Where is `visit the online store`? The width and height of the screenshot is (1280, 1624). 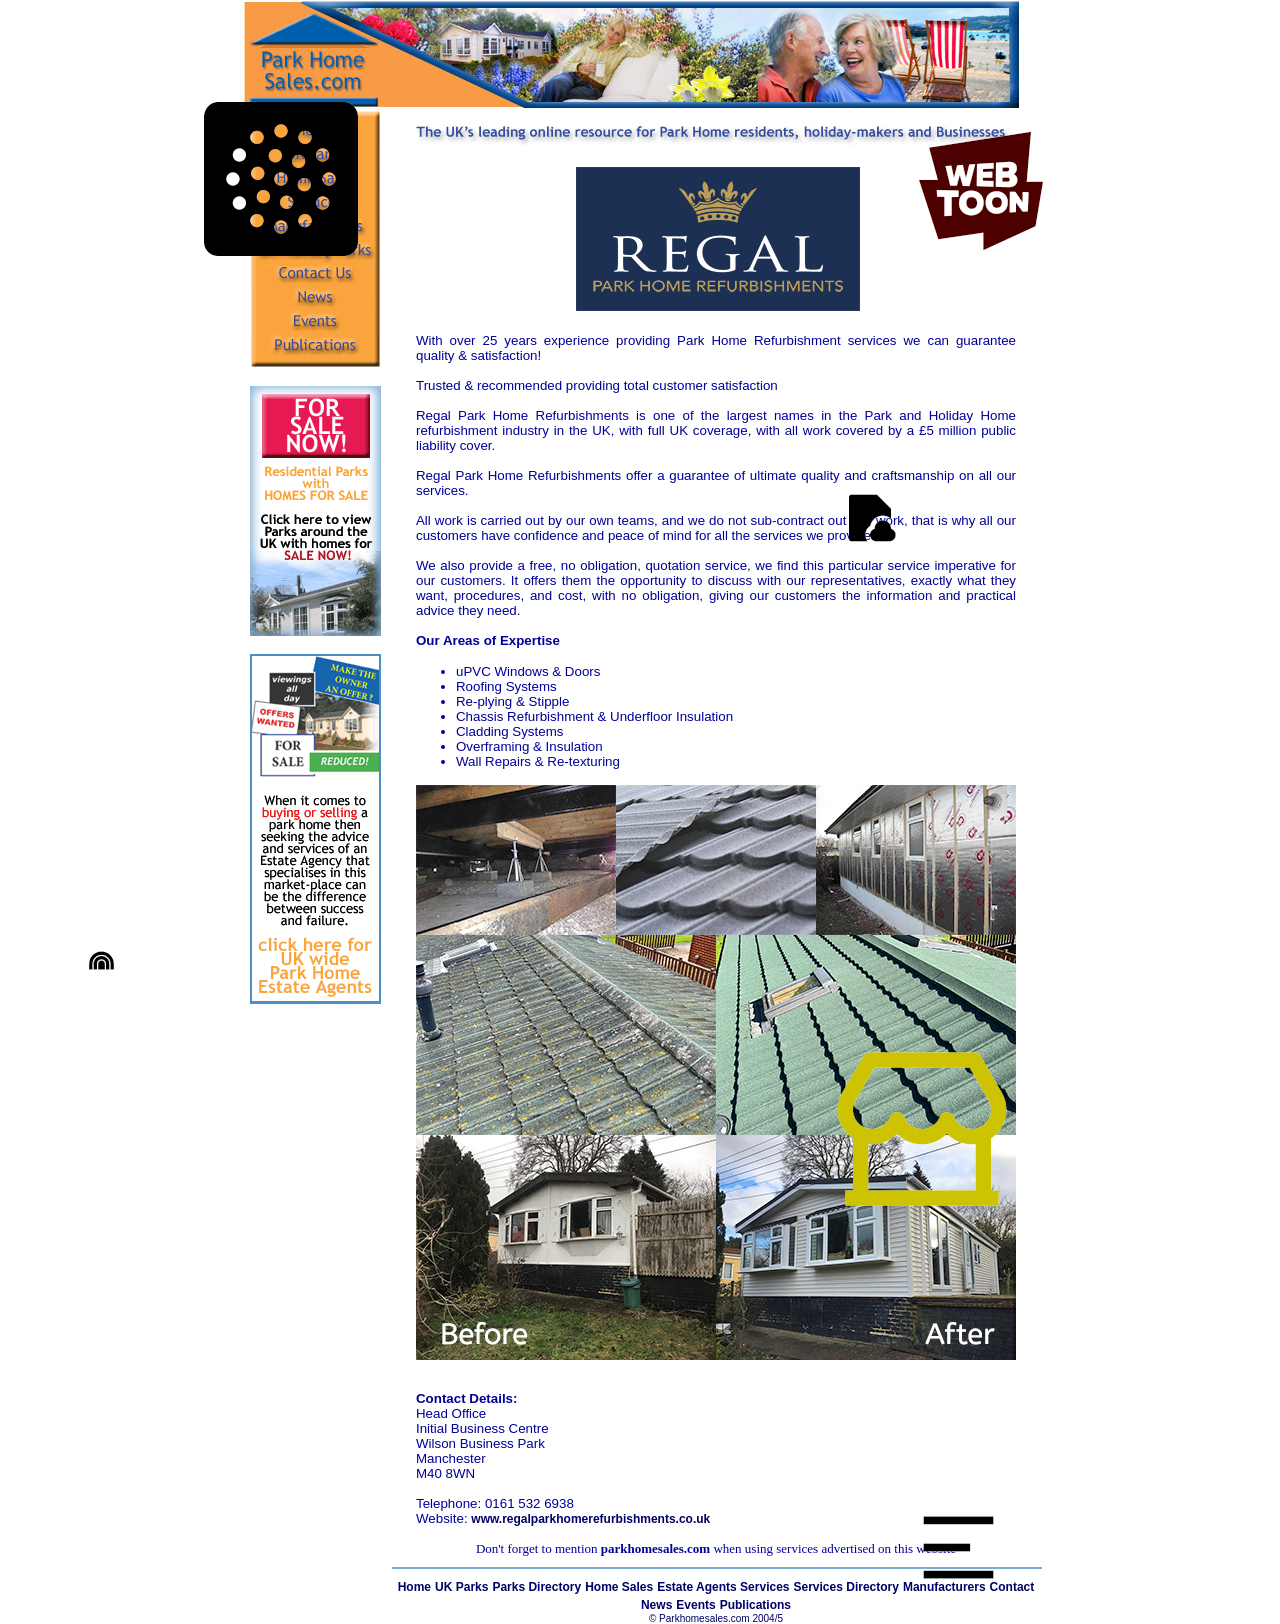
visit the online store is located at coordinates (922, 1129).